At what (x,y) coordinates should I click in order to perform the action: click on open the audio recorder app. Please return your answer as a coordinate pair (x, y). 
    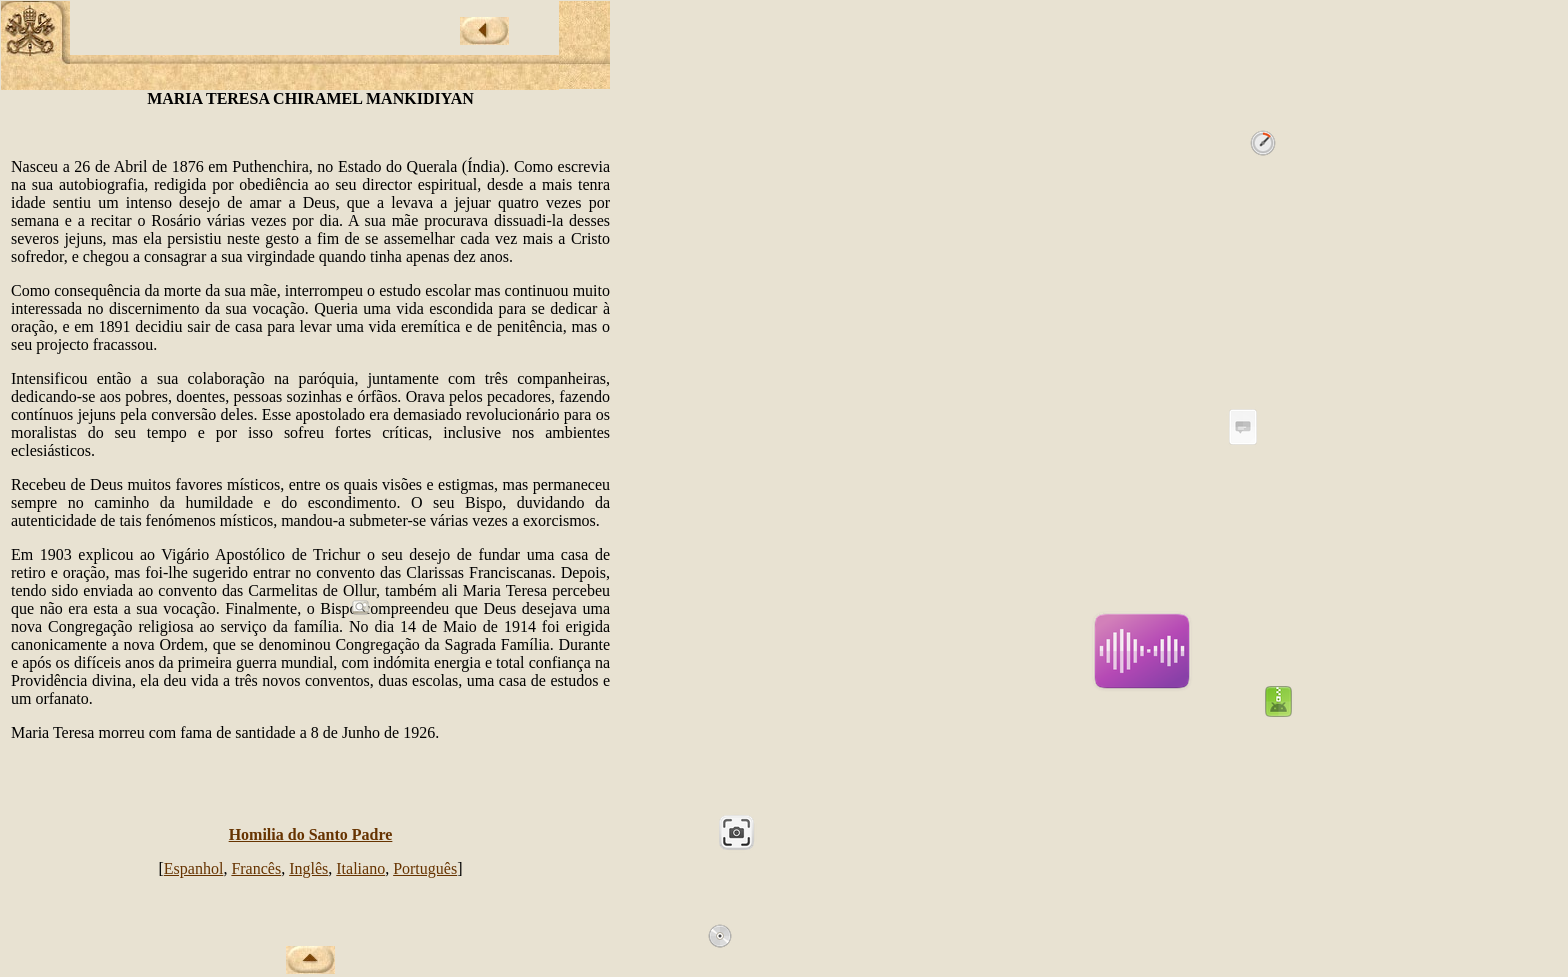
    Looking at the image, I should click on (1142, 651).